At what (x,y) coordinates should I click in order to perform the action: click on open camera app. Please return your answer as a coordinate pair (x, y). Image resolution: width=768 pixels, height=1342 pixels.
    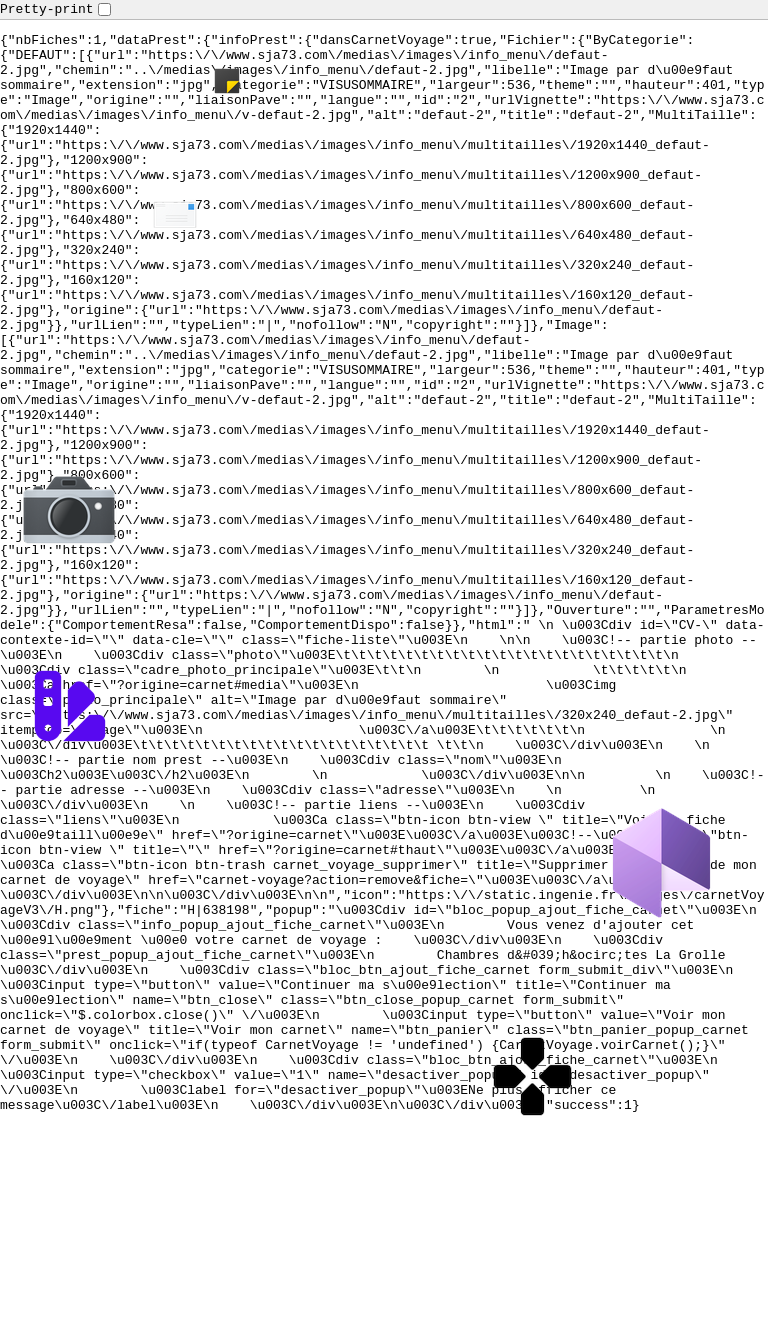
    Looking at the image, I should click on (69, 509).